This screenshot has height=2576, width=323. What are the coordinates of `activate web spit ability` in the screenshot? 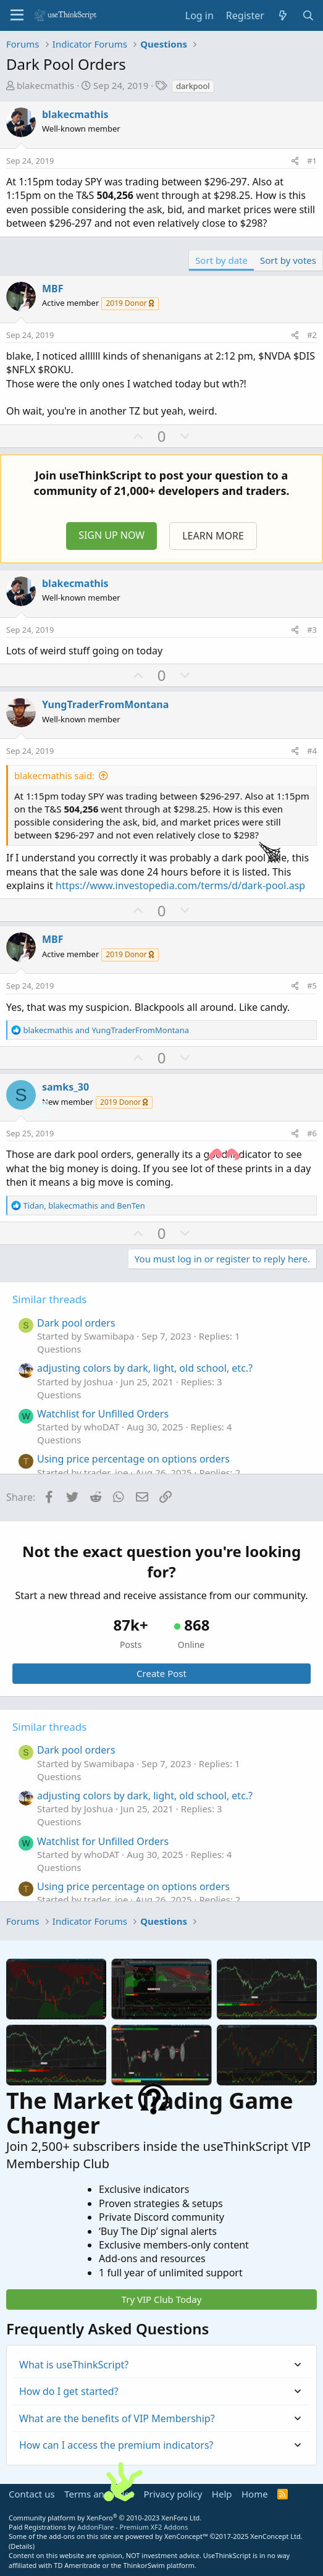 It's located at (269, 852).